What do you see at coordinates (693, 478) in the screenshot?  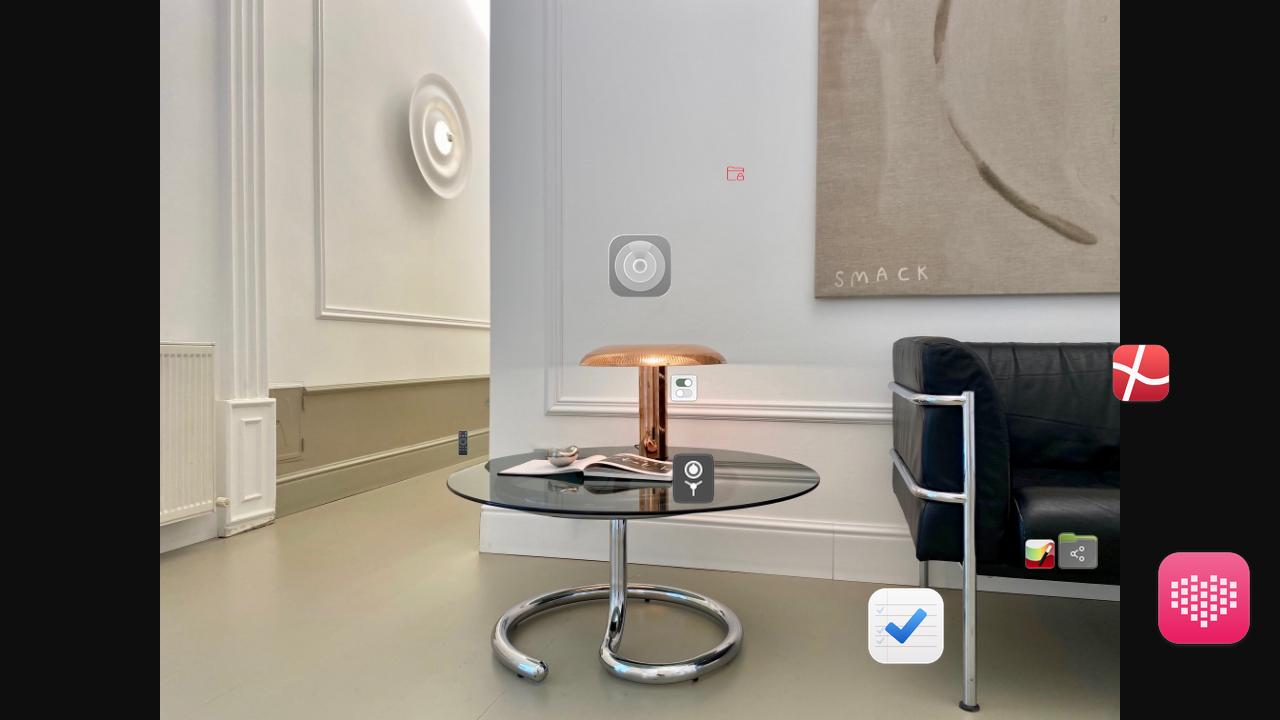 I see `open déjà dup backup application` at bounding box center [693, 478].